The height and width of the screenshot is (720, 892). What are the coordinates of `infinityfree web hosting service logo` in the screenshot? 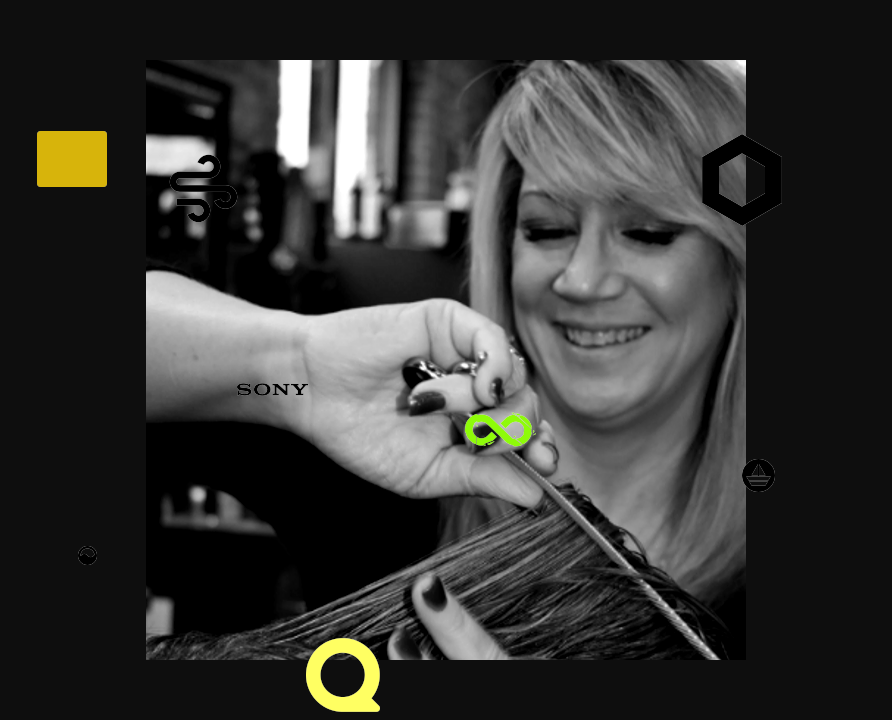 It's located at (500, 429).